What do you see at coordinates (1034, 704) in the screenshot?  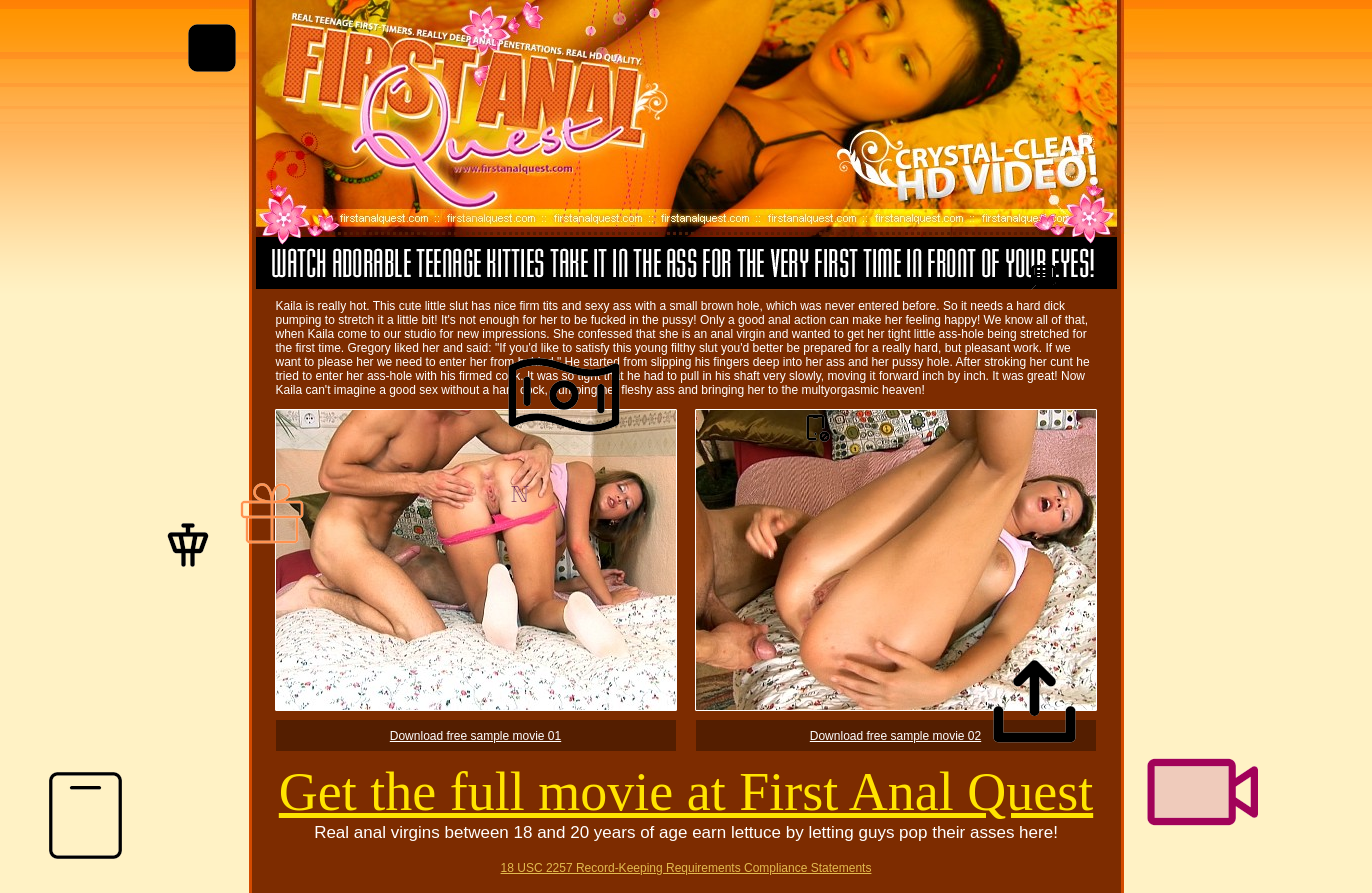 I see `upload a file or document` at bounding box center [1034, 704].